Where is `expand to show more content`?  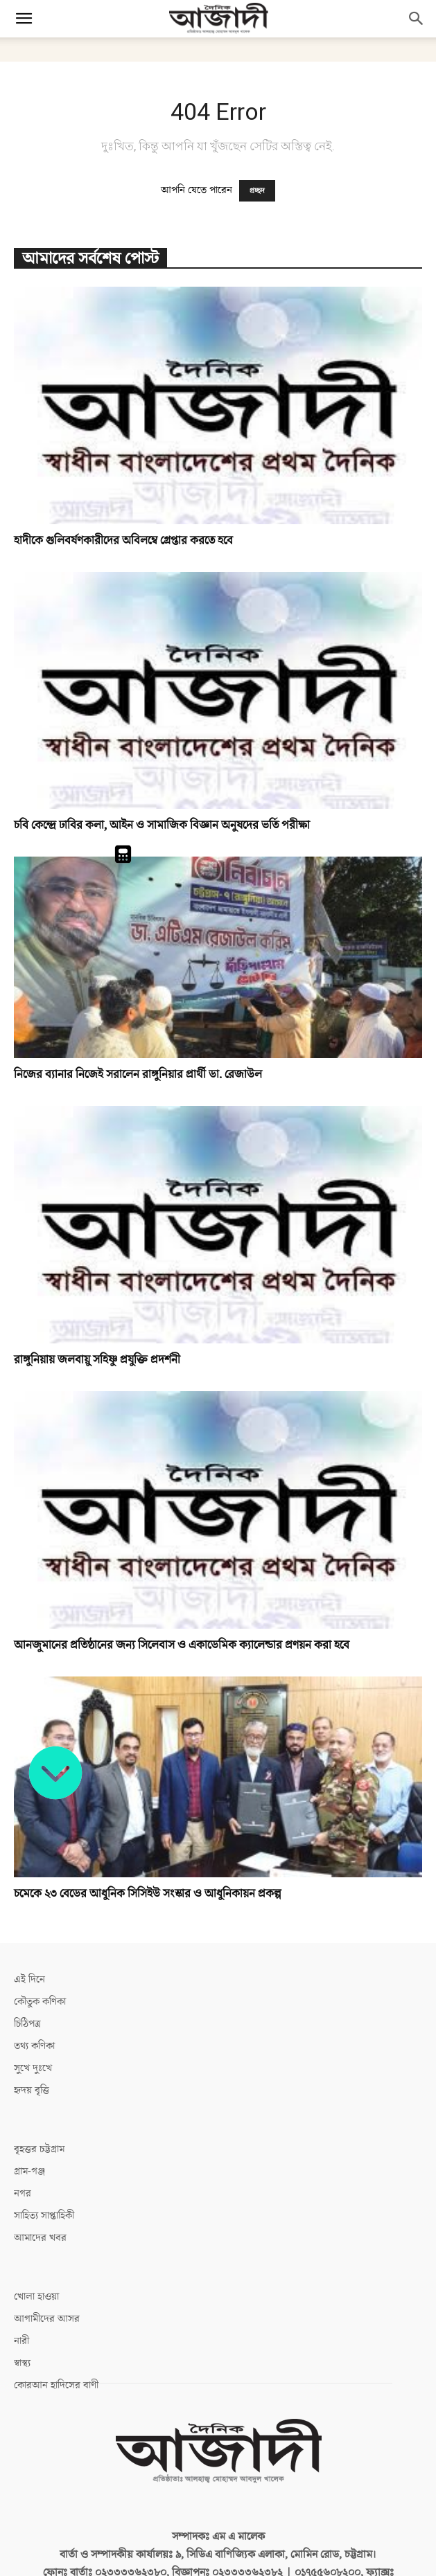
expand to show more content is located at coordinates (55, 1773).